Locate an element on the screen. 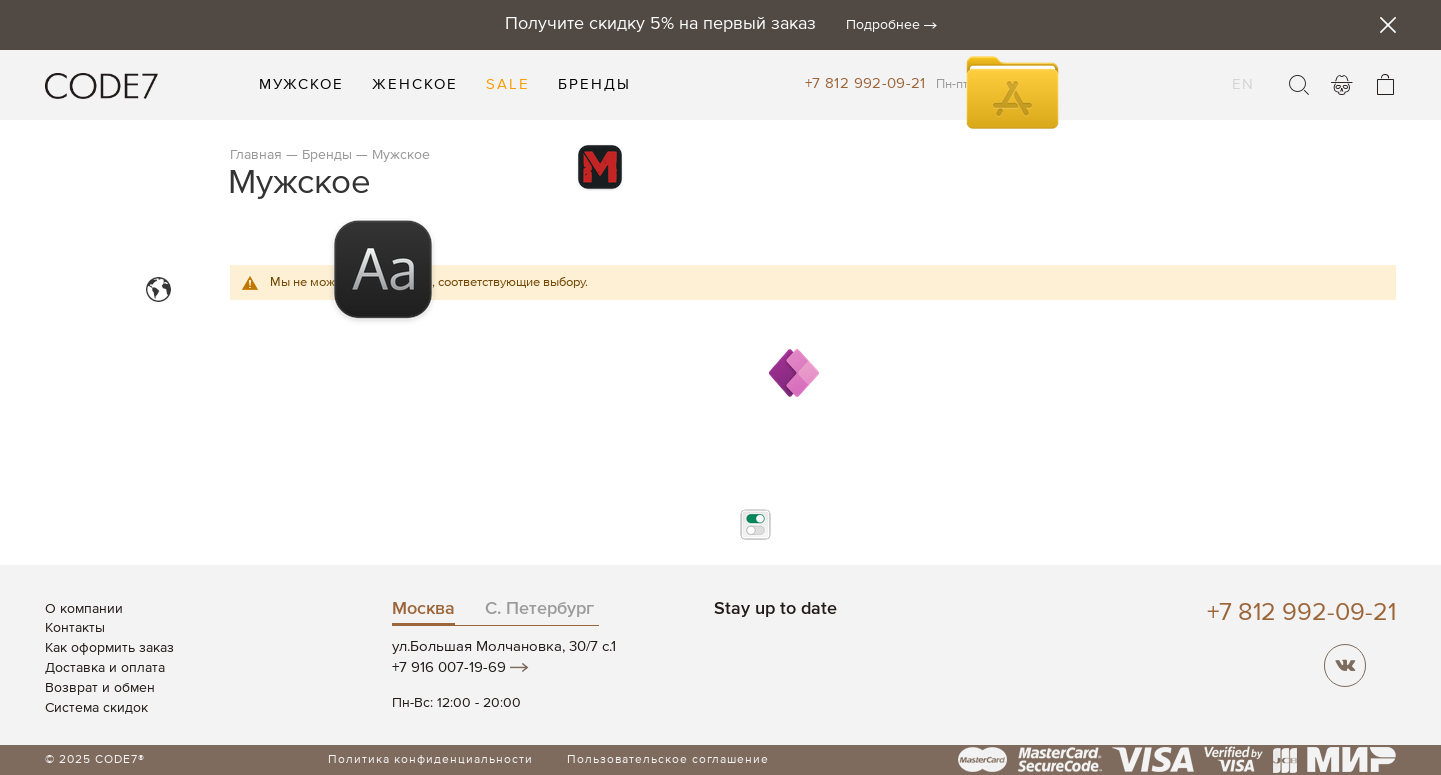  launch Metro 2033 game is located at coordinates (600, 167).